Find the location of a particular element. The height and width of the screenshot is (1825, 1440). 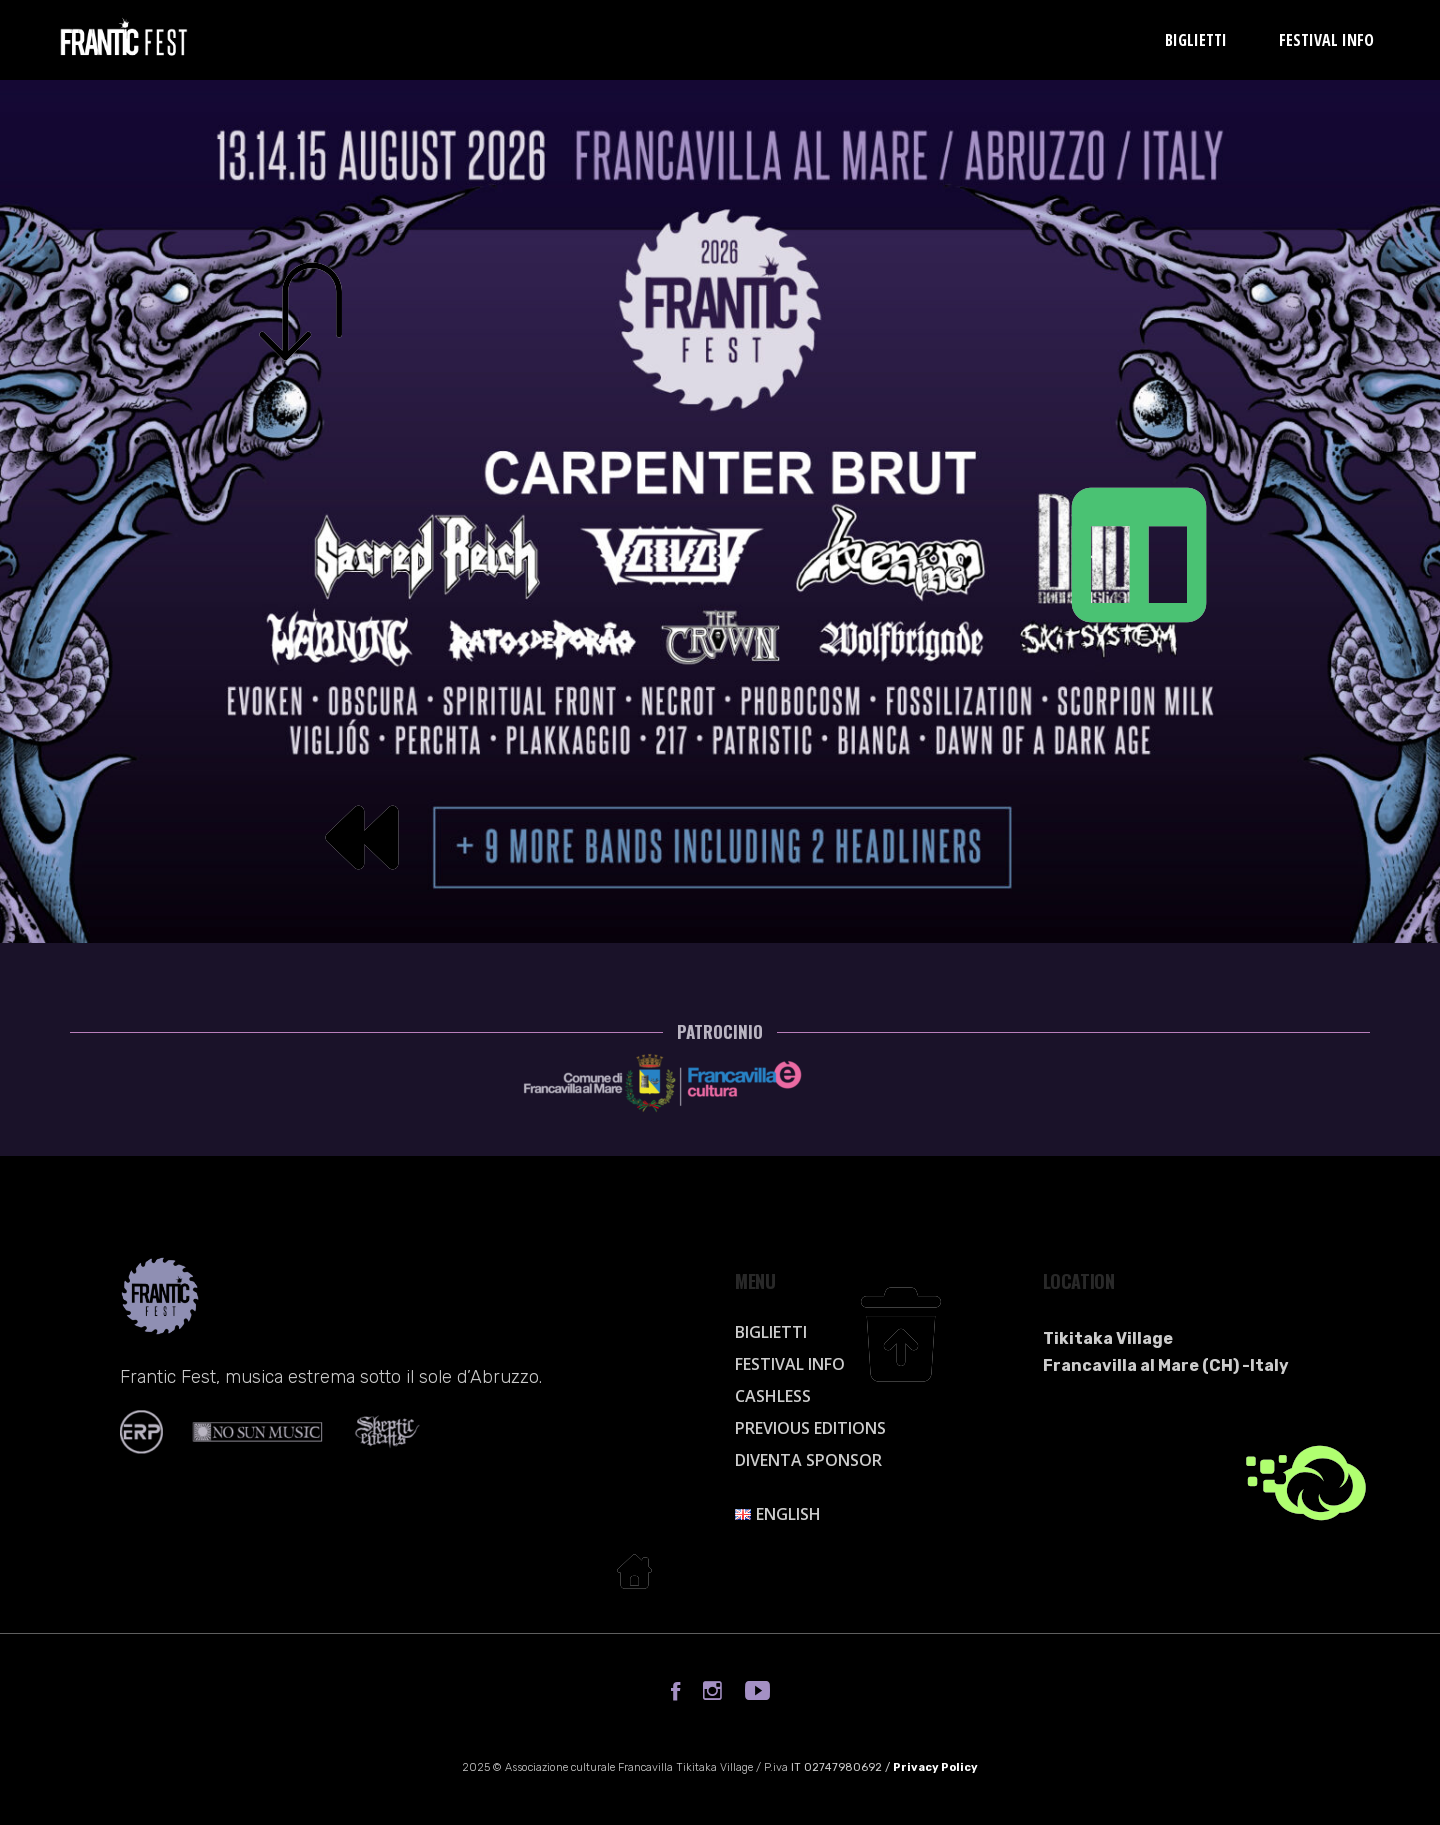

restore a deleted item from trash is located at coordinates (901, 1336).